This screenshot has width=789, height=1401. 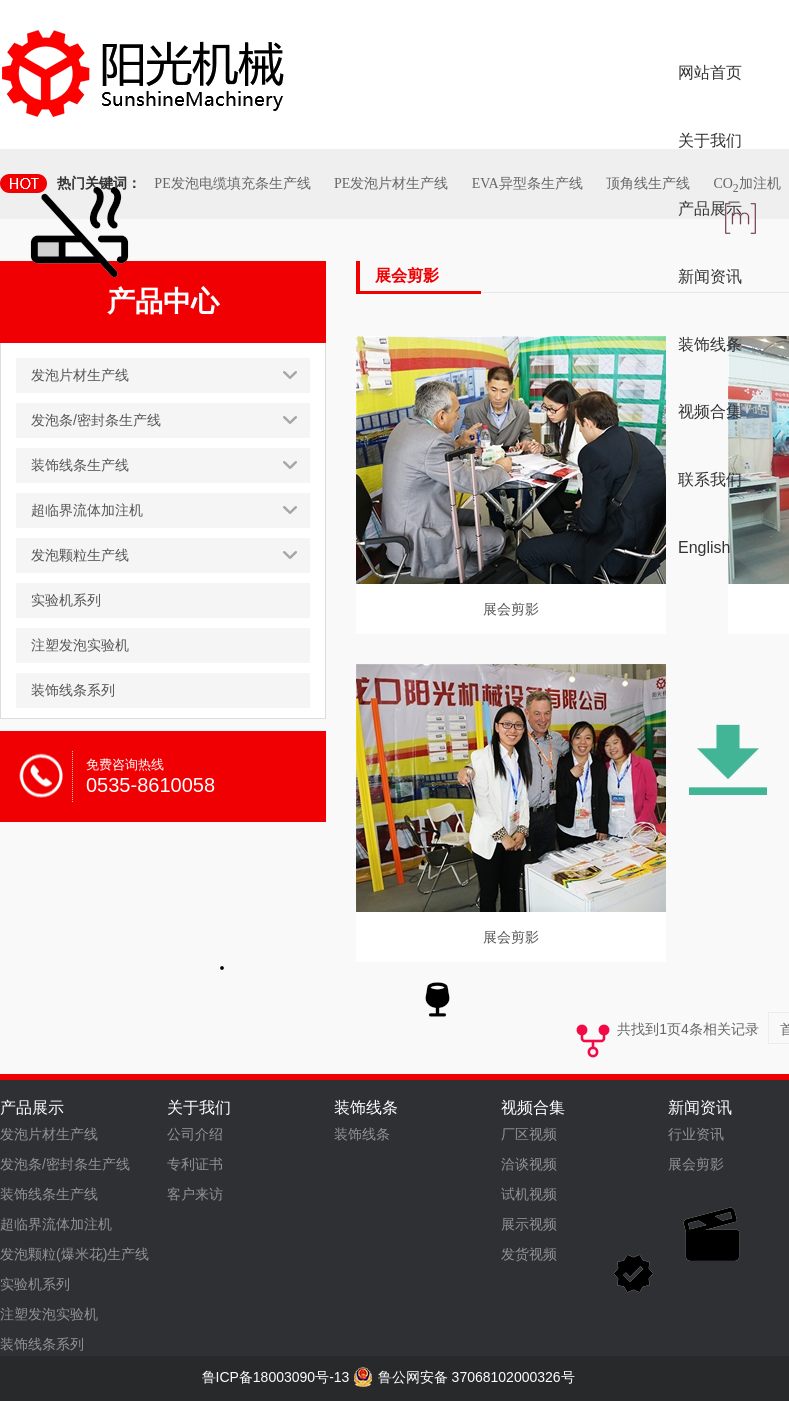 What do you see at coordinates (712, 1236) in the screenshot?
I see `access video or movie content` at bounding box center [712, 1236].